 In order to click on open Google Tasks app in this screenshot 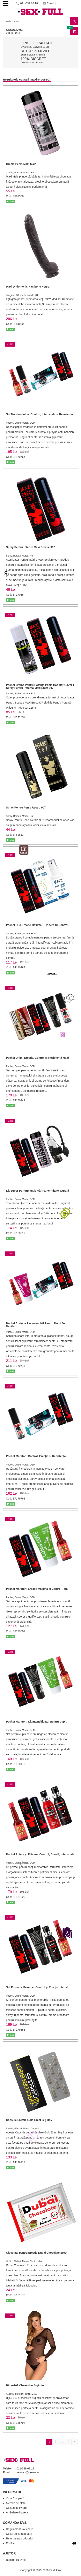, I will do `click(74, 2544)`.